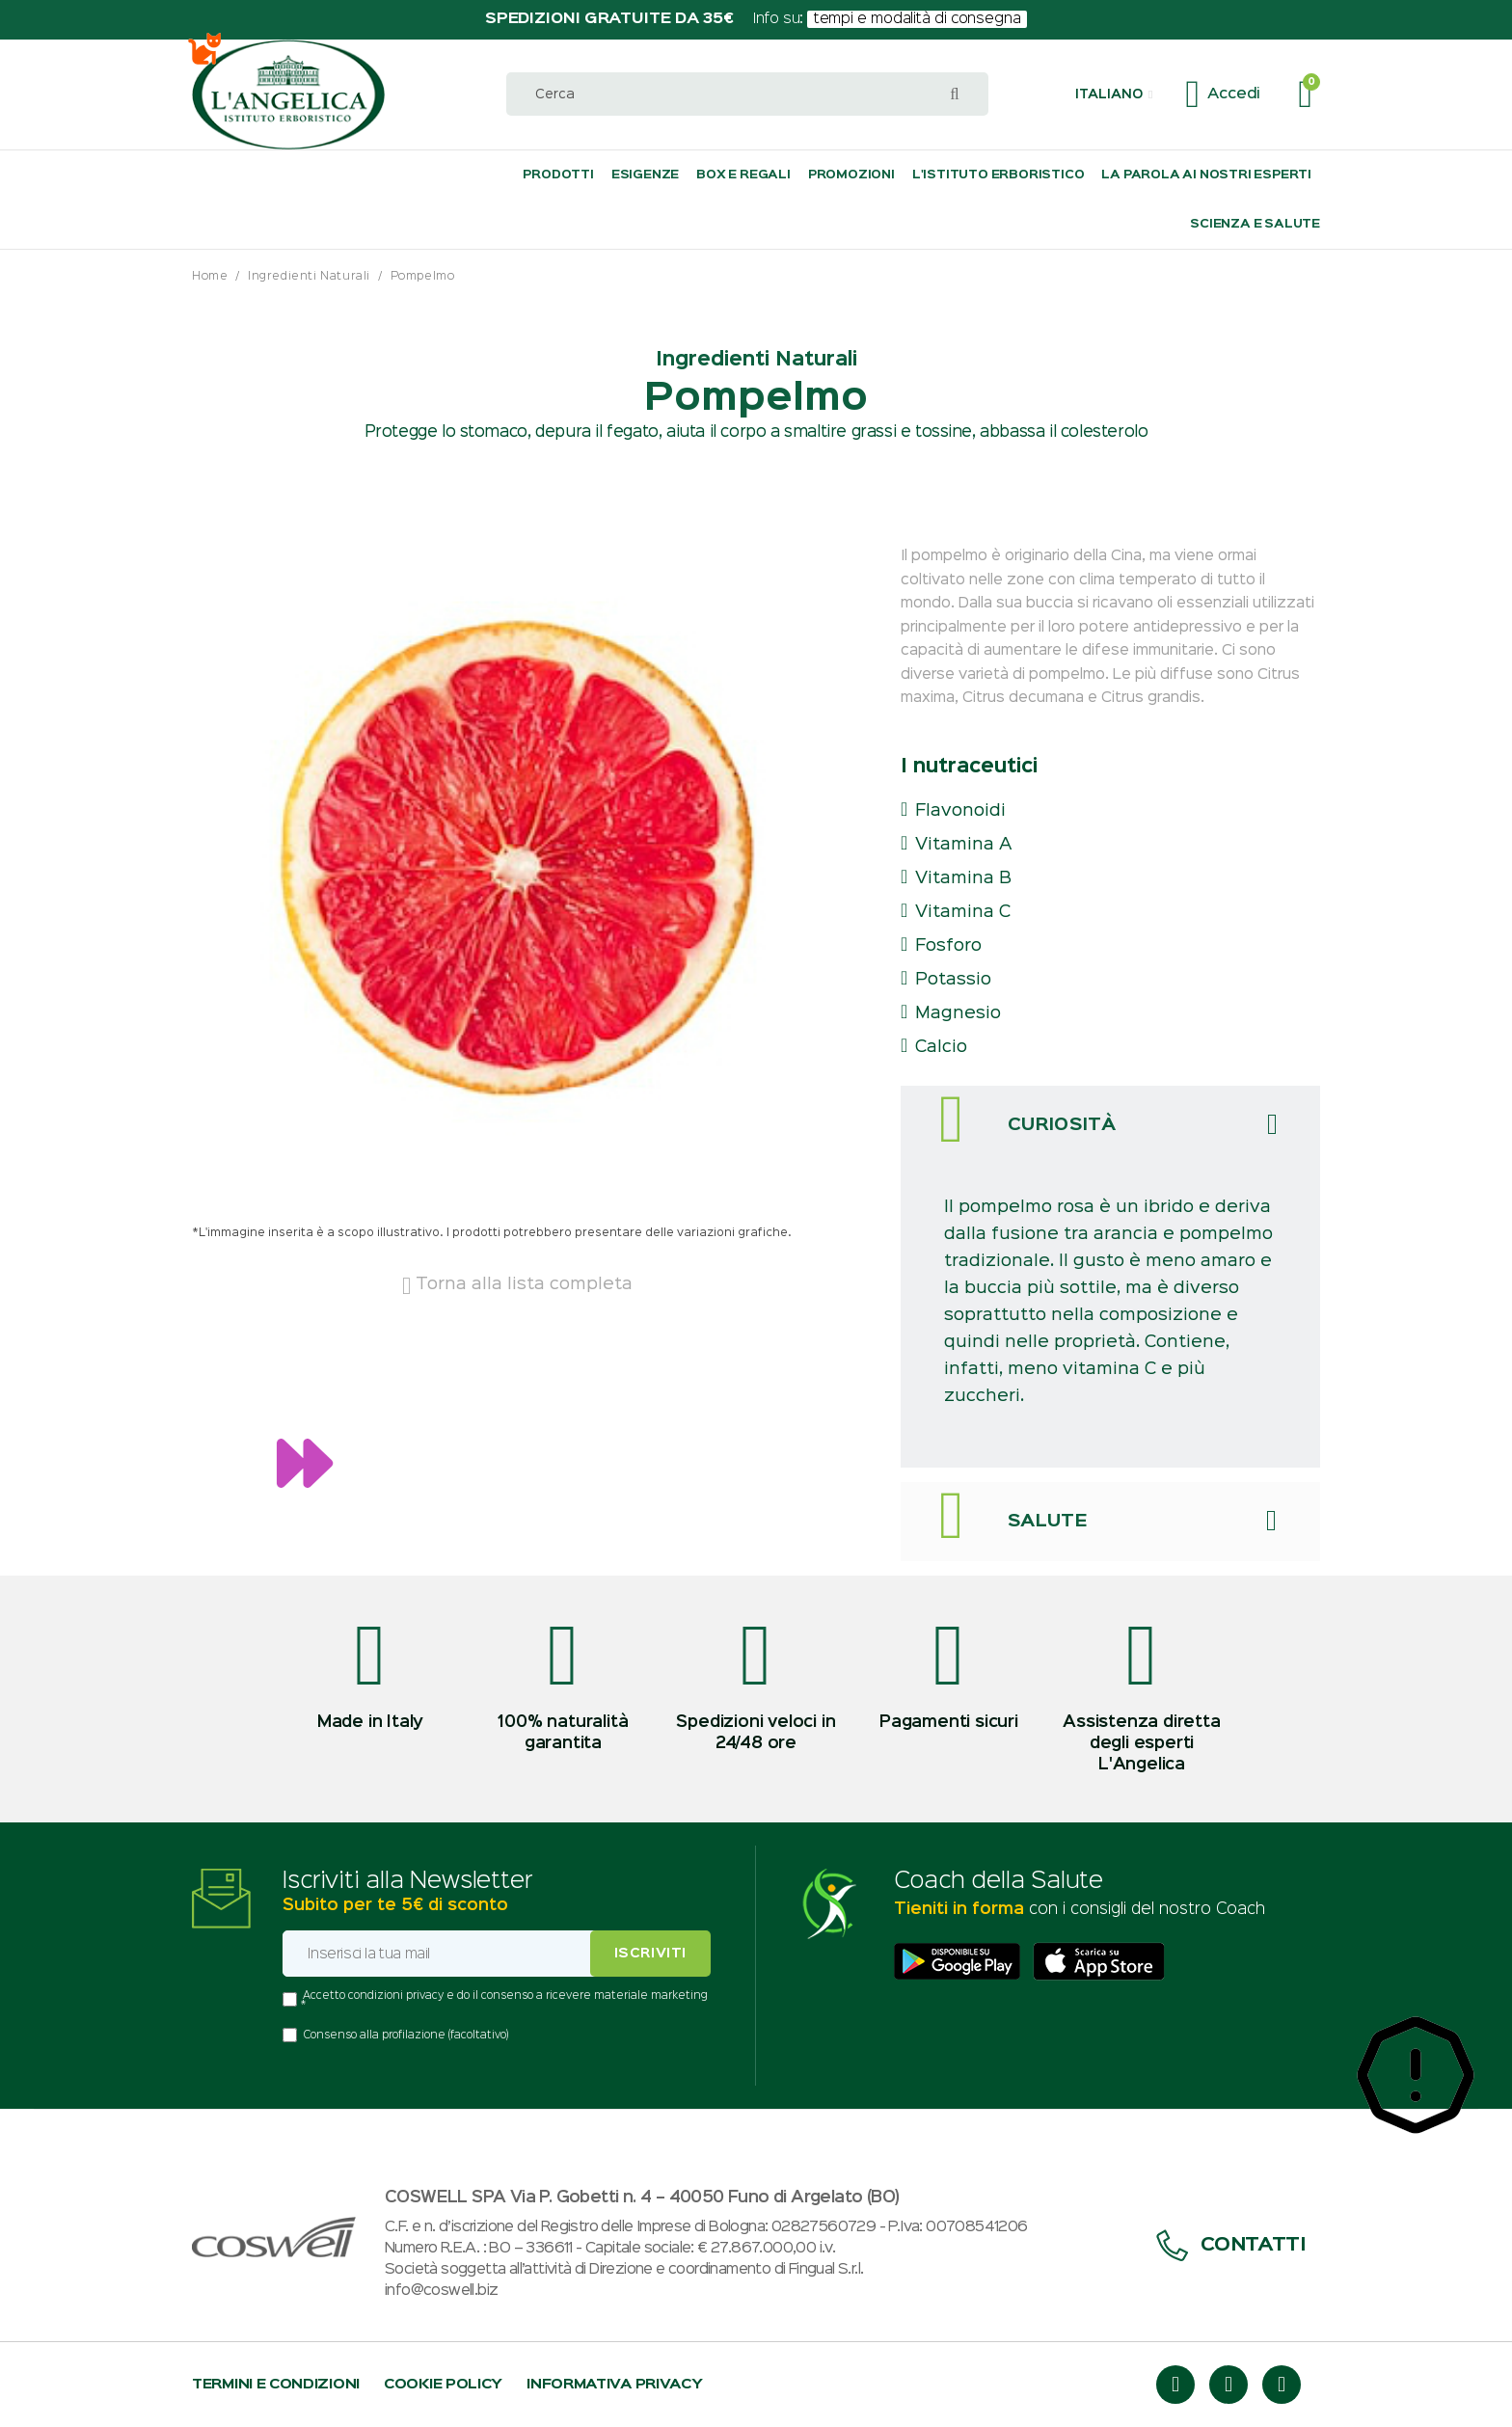 The image size is (1512, 2427). What do you see at coordinates (301, 1463) in the screenshot?
I see `skip to the next track` at bounding box center [301, 1463].